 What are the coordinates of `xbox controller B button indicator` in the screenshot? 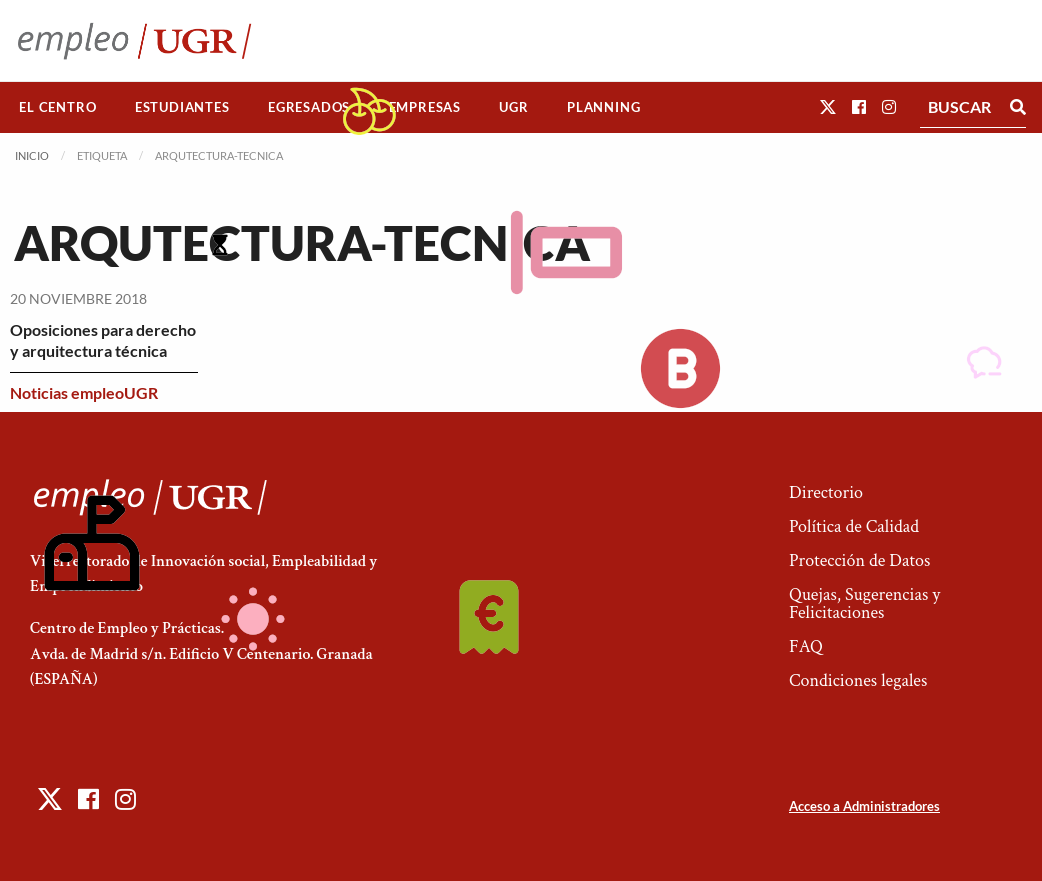 It's located at (680, 368).